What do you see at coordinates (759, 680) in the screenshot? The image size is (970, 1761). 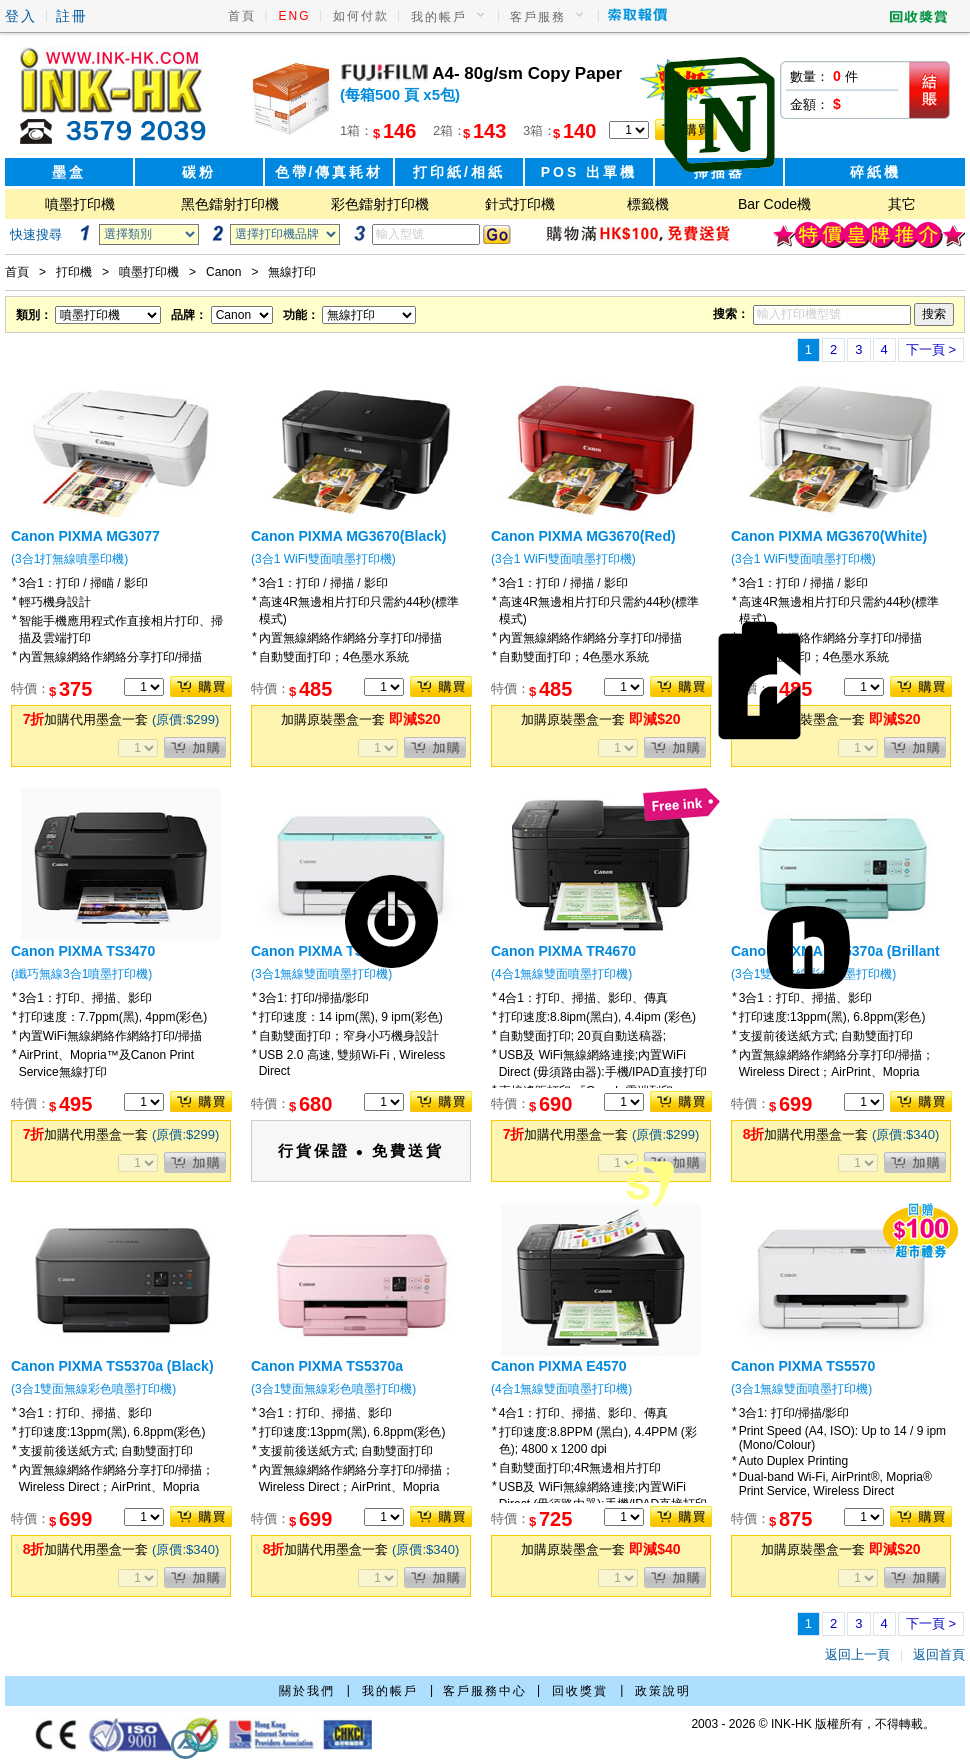 I see `share battery power with another device` at bounding box center [759, 680].